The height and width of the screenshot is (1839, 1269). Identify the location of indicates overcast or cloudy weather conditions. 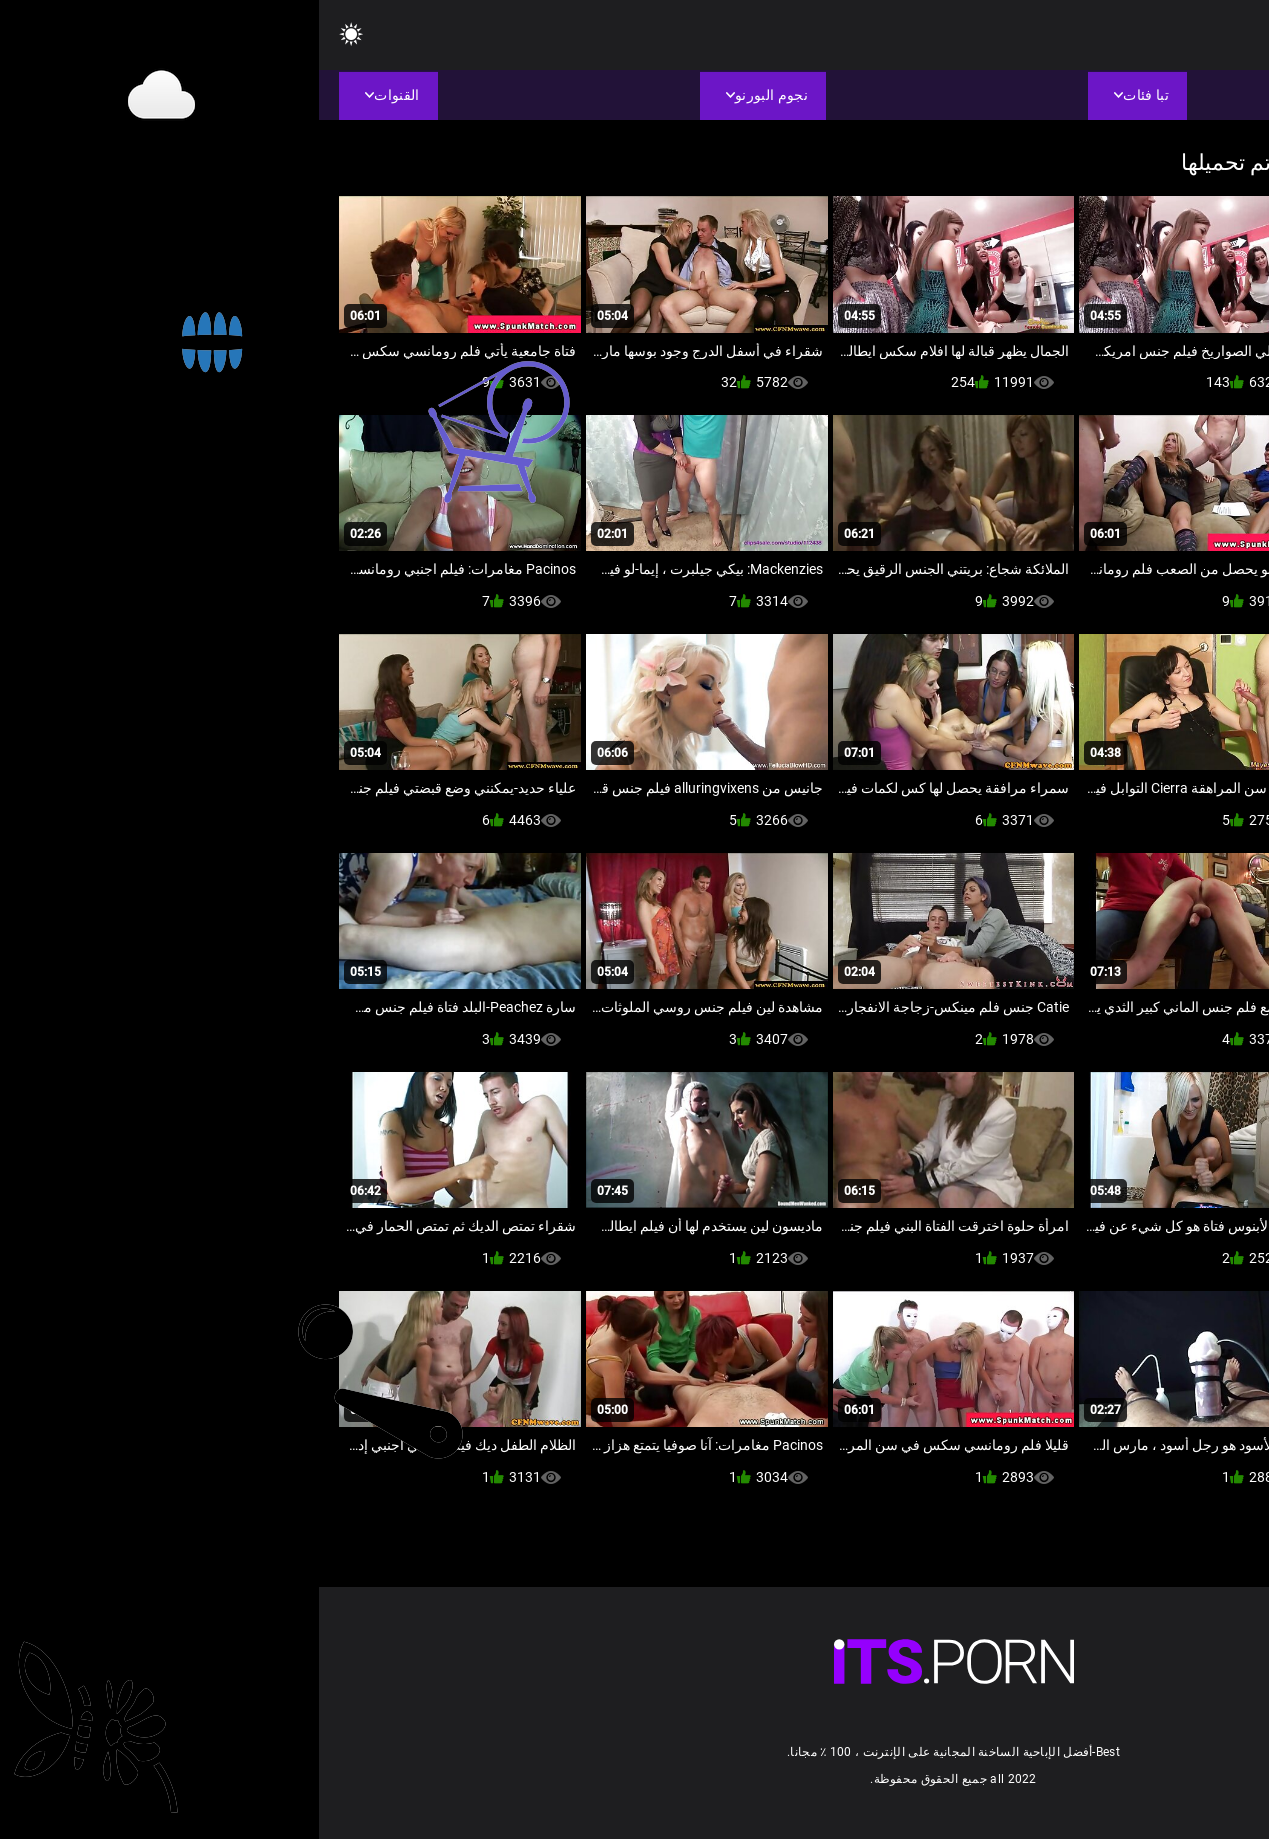
(161, 94).